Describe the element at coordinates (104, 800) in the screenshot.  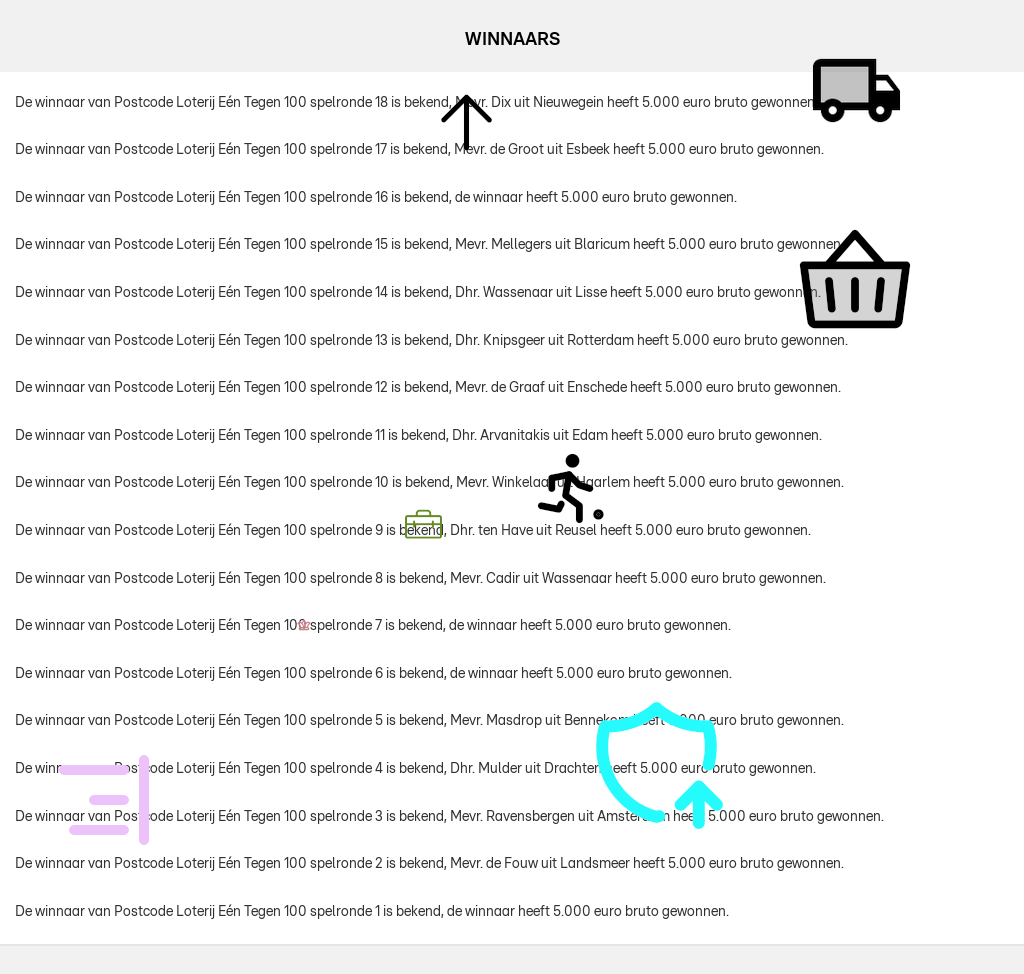
I see `align text to the right` at that location.